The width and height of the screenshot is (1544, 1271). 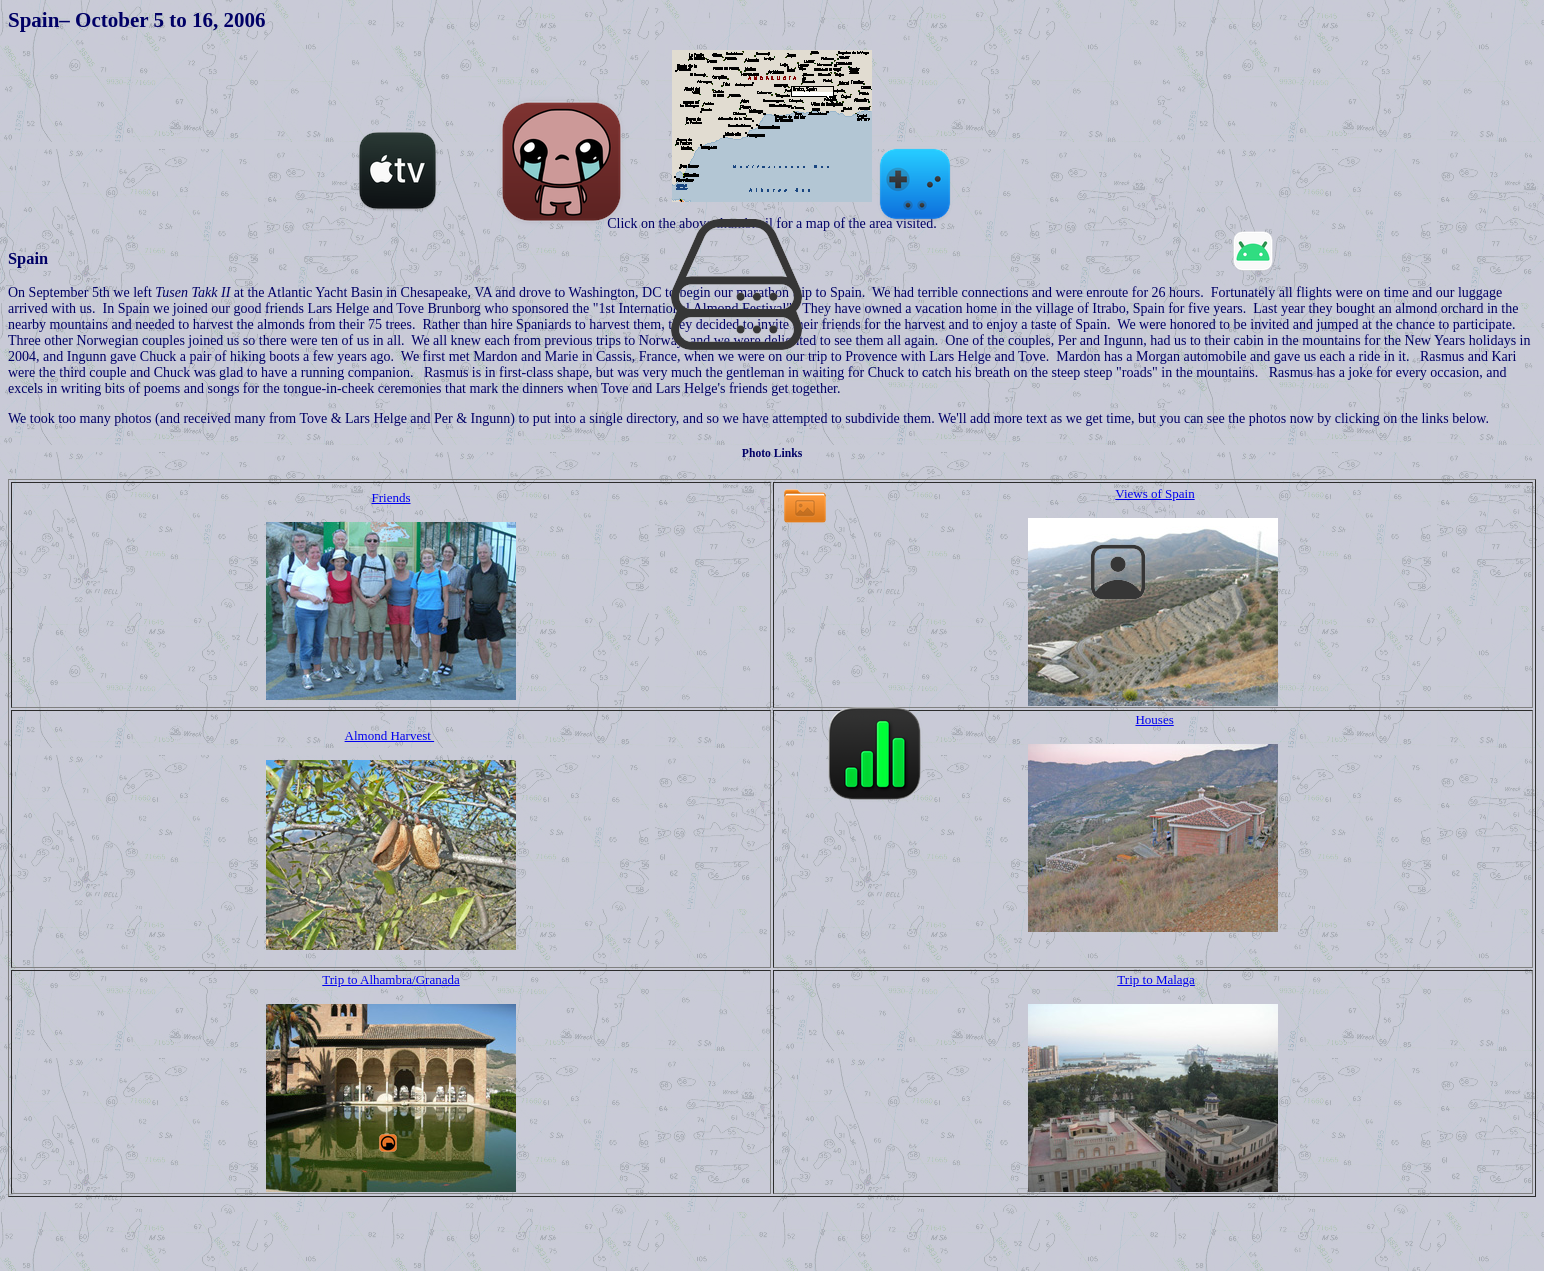 What do you see at coordinates (874, 753) in the screenshot?
I see `open apple numbers spreadsheet app` at bounding box center [874, 753].